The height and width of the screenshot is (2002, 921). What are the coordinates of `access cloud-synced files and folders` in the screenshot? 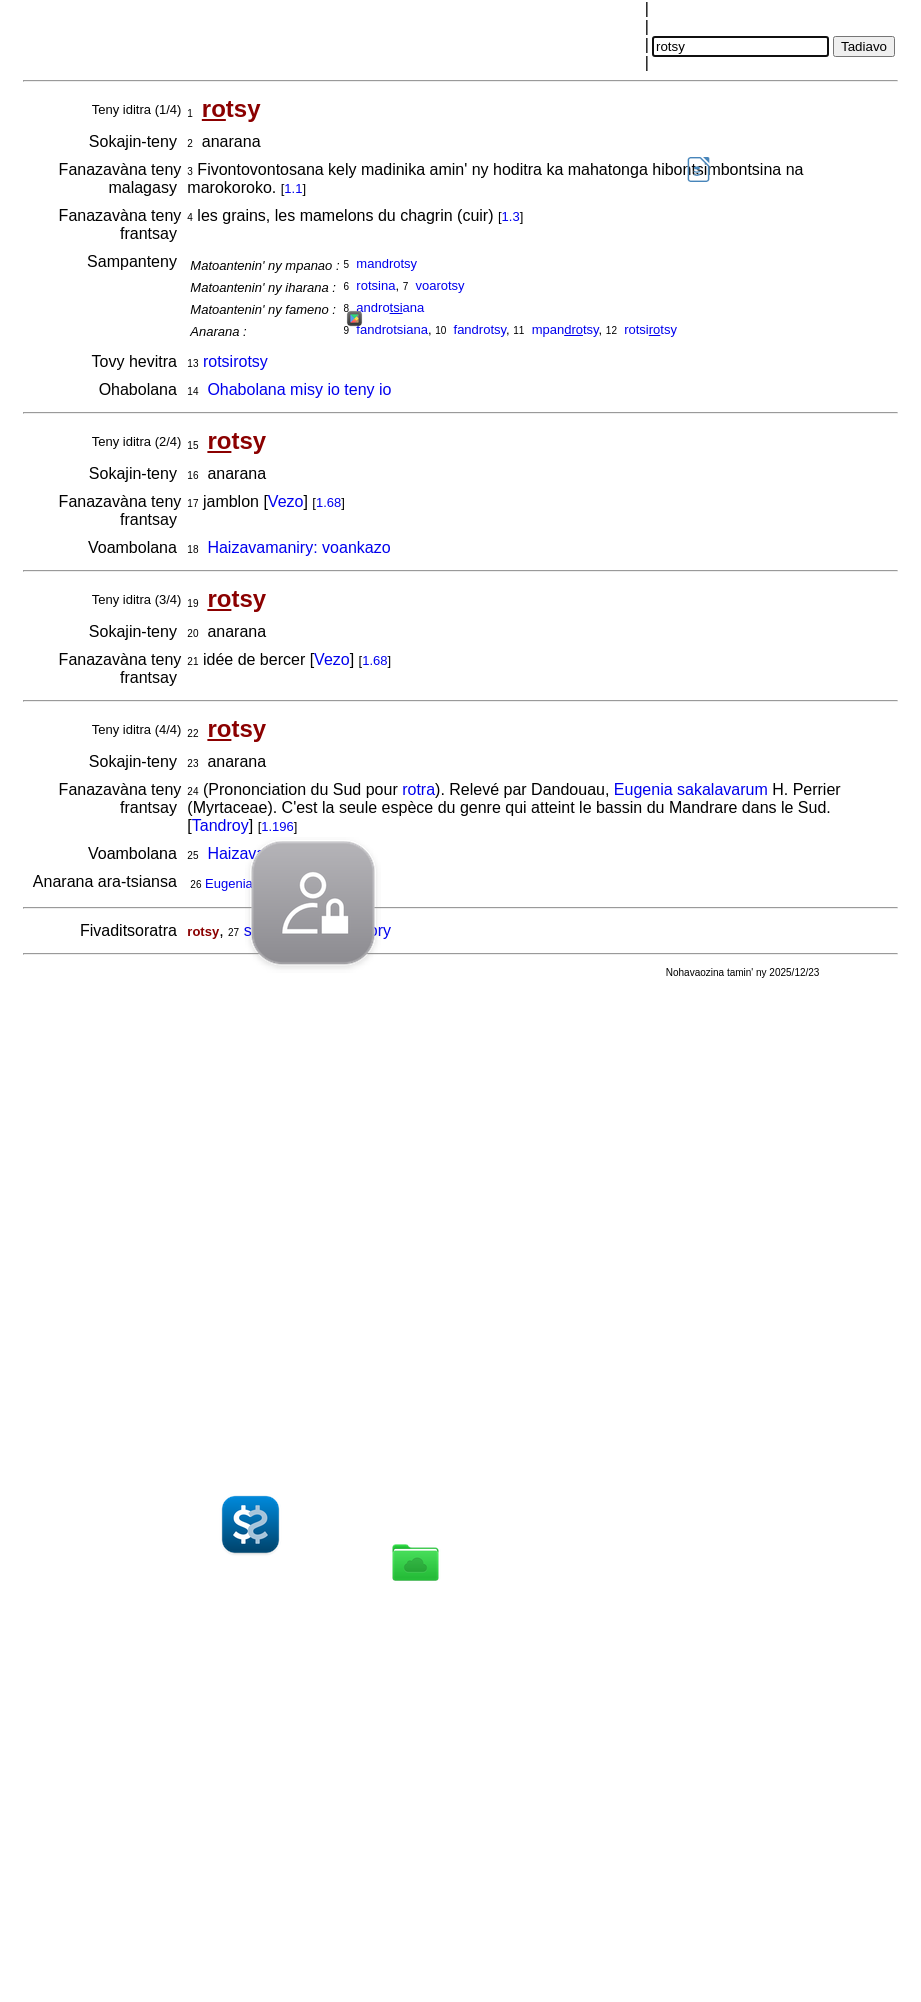 It's located at (415, 1562).